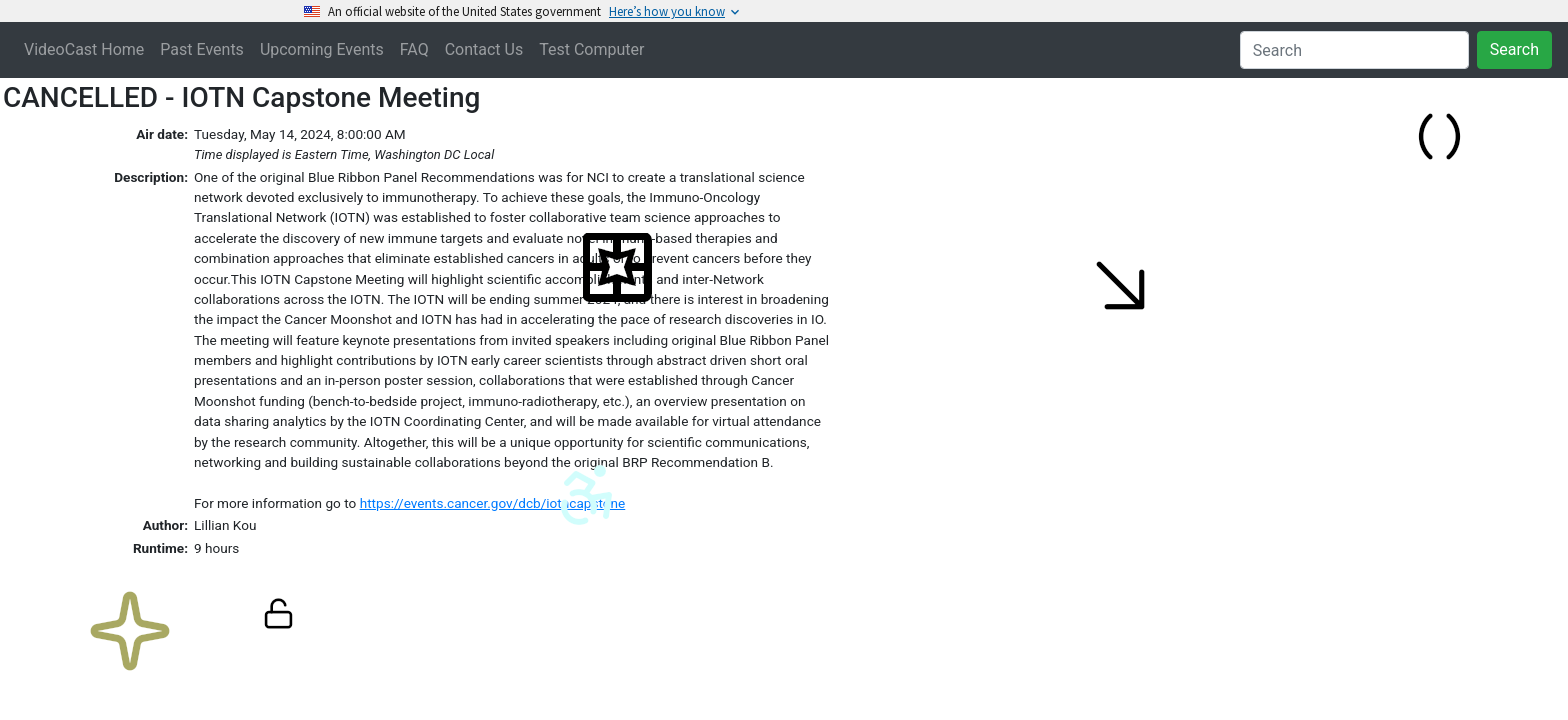 Image resolution: width=1568 pixels, height=720 pixels. Describe the element at coordinates (588, 495) in the screenshot. I see `access accessibility settings` at that location.